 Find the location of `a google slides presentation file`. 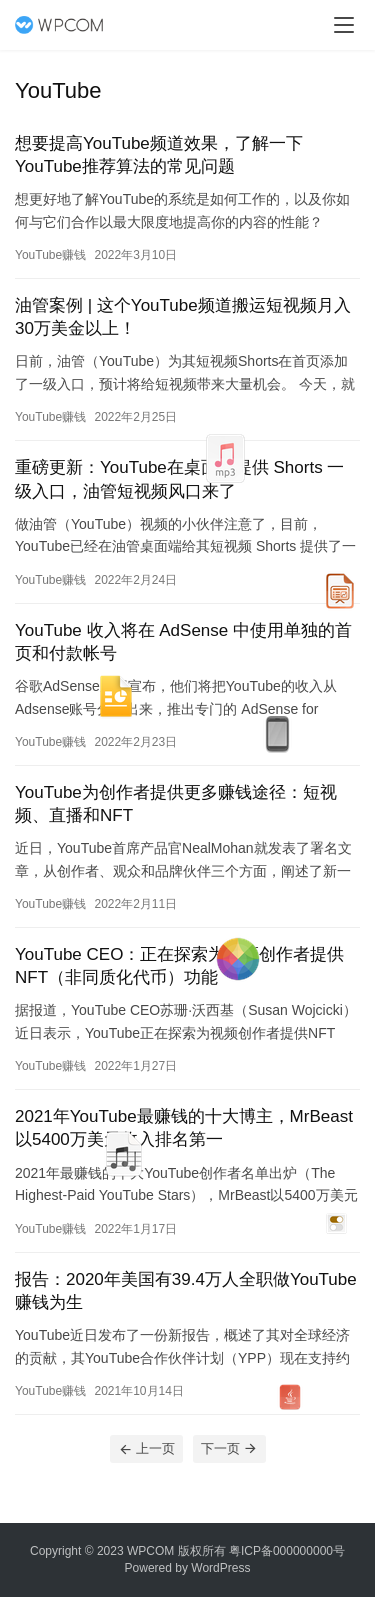

a google slides presentation file is located at coordinates (116, 697).